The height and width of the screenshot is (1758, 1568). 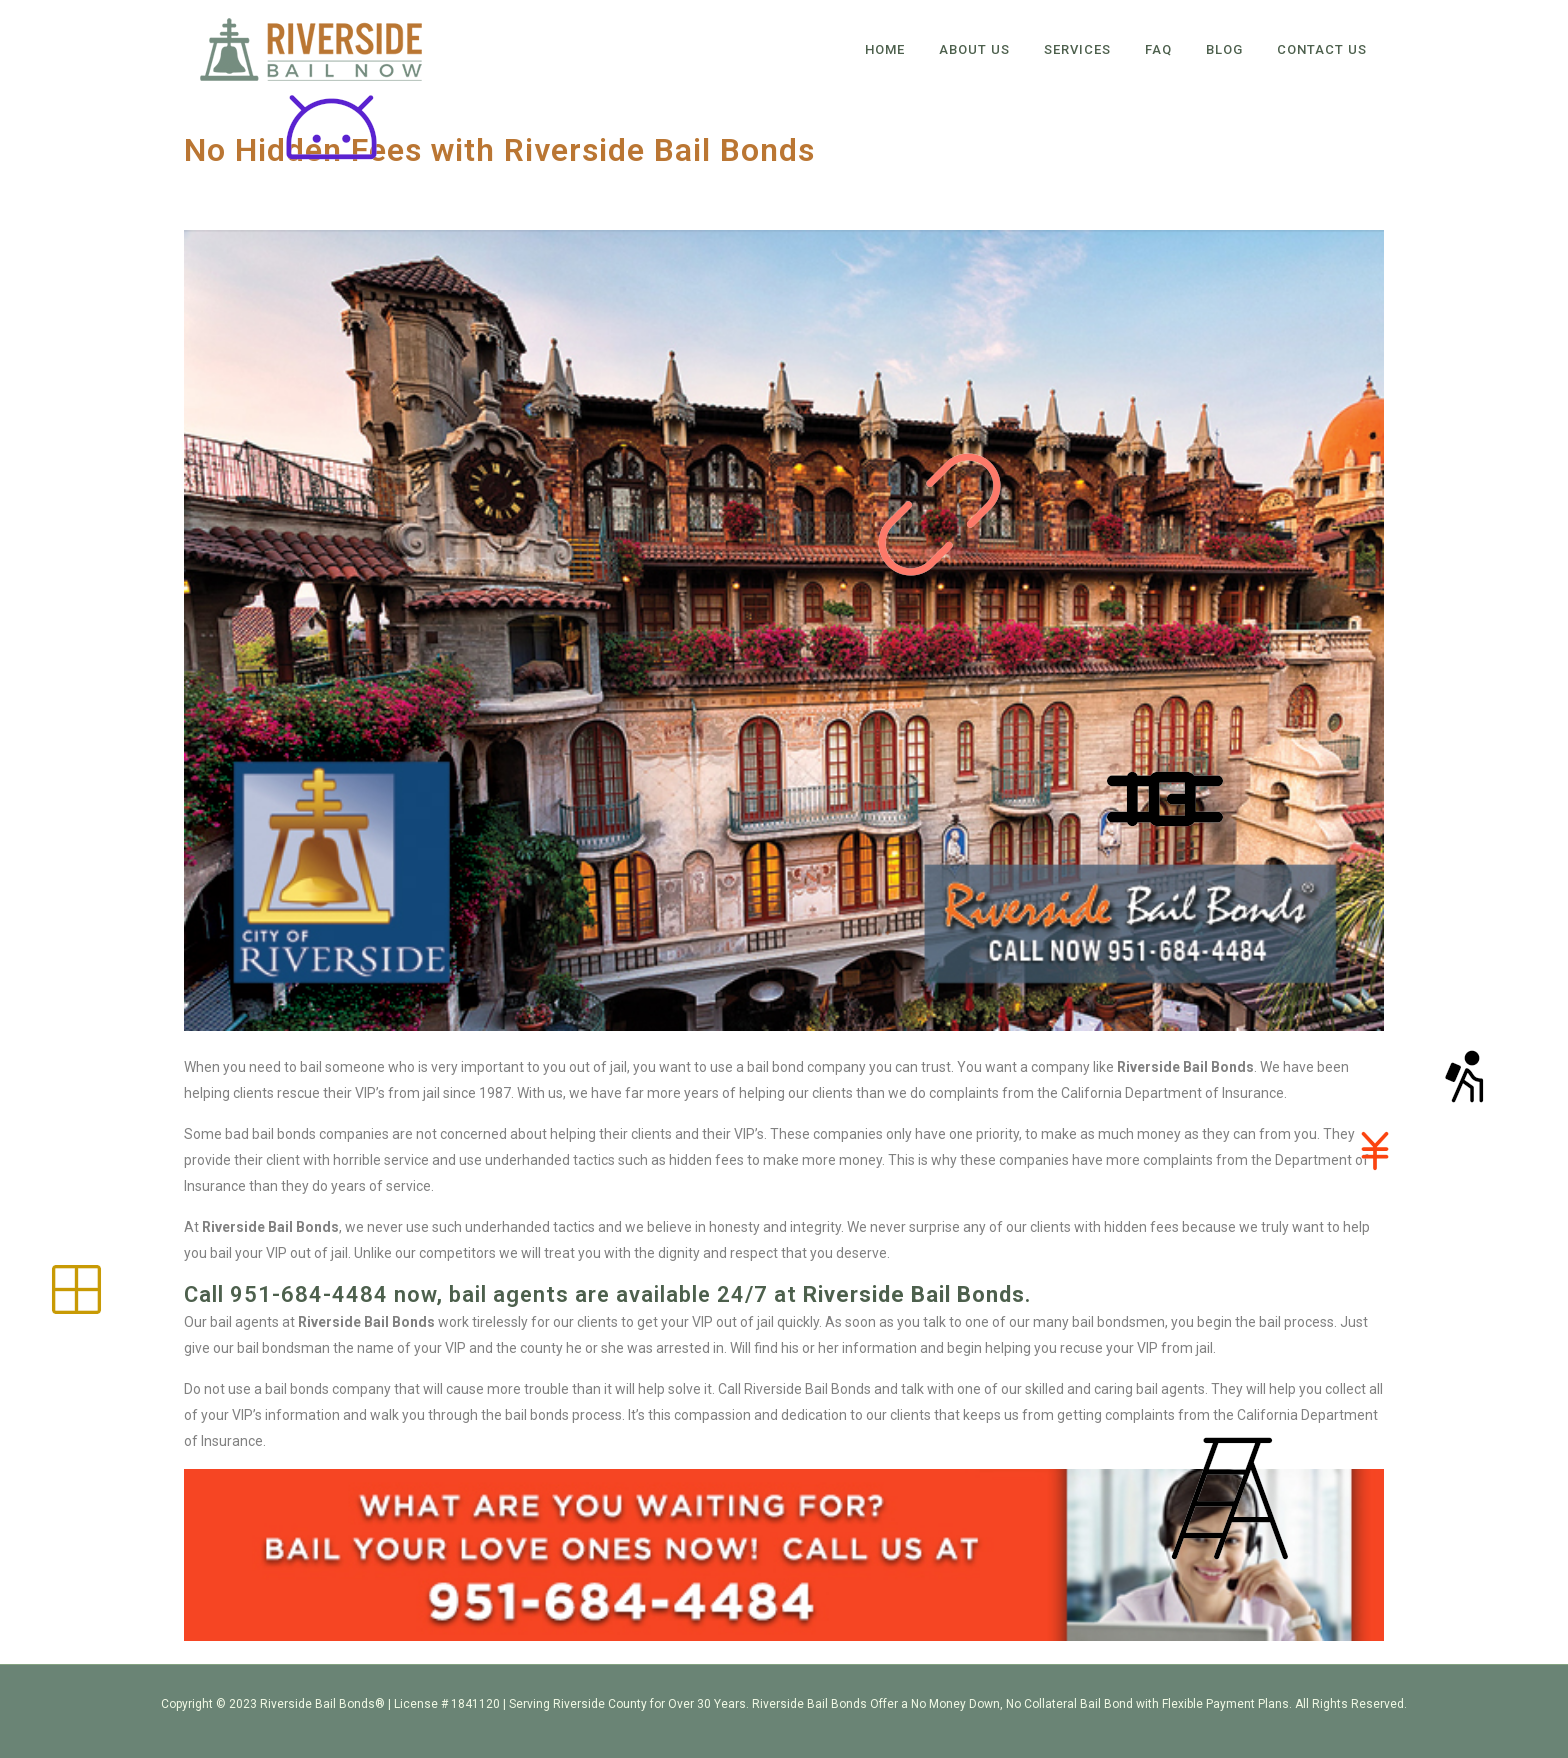 I want to click on android device or platform indicator, so click(x=331, y=130).